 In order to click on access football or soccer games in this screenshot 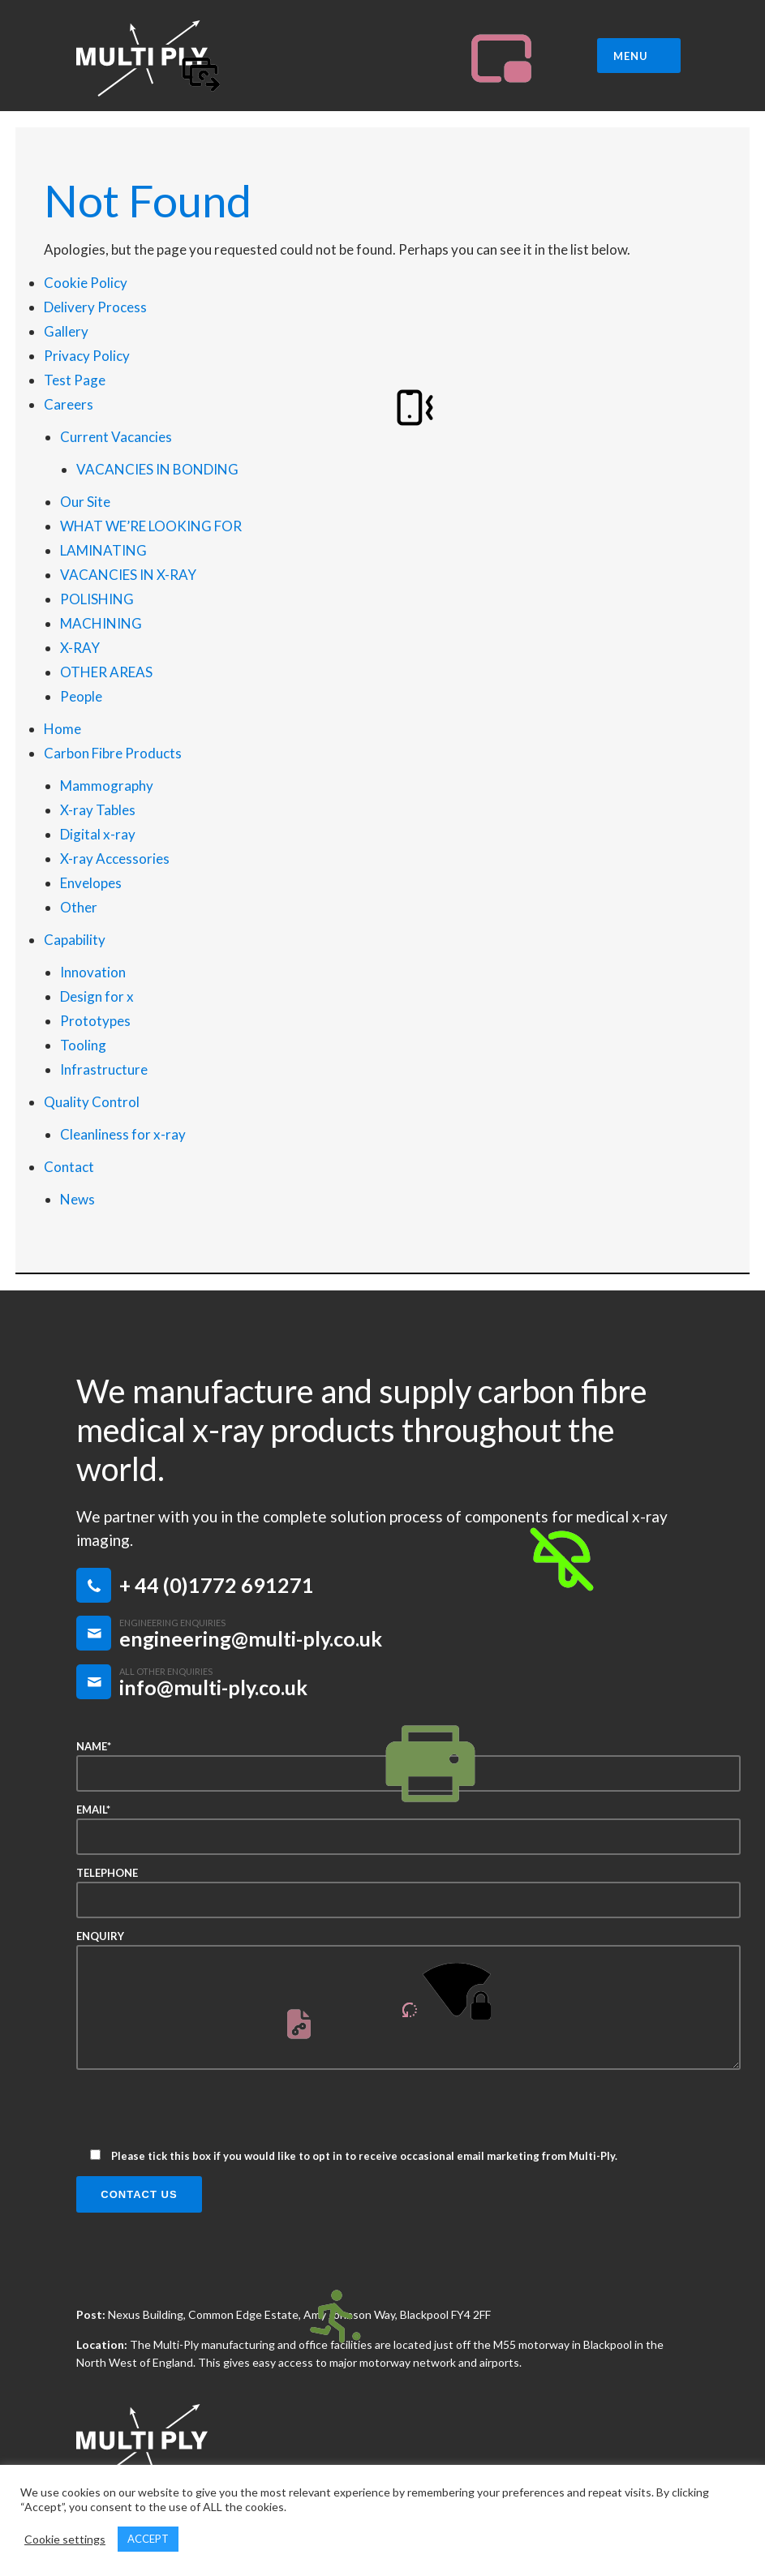, I will do `click(337, 2316)`.